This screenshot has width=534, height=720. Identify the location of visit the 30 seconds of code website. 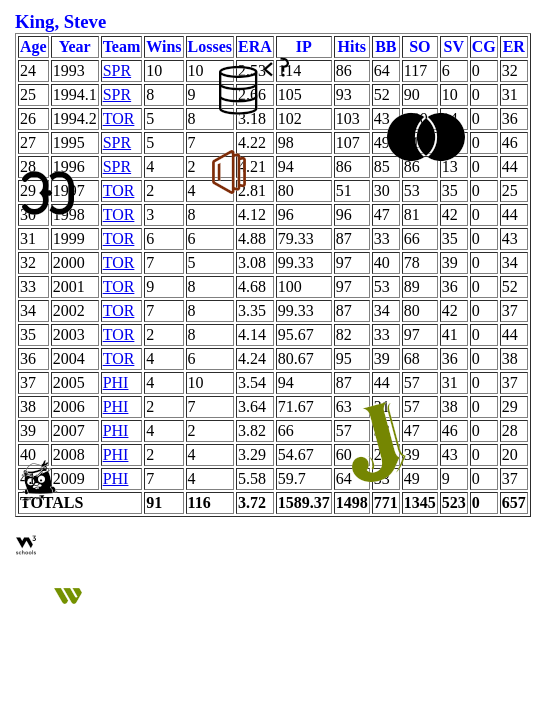
(48, 193).